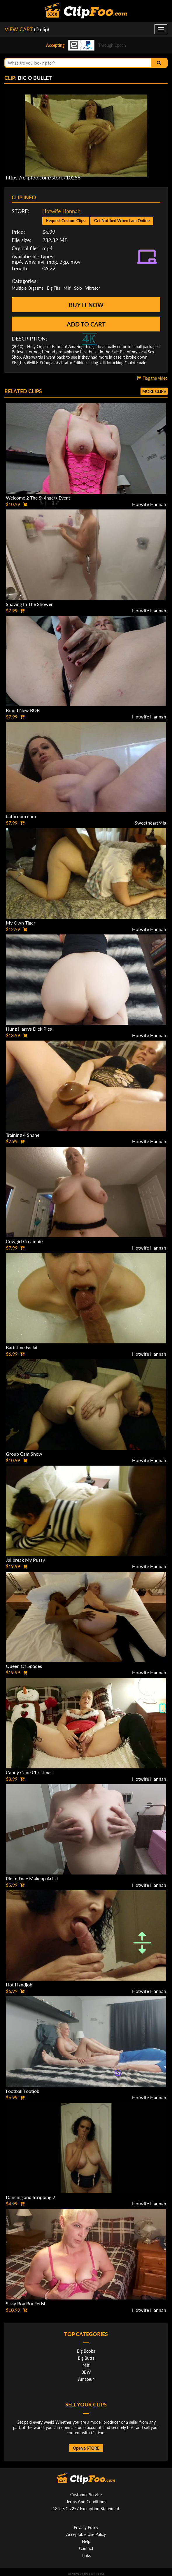  What do you see at coordinates (118, 2073) in the screenshot?
I see `indicates a prohibited or restricted action` at bounding box center [118, 2073].